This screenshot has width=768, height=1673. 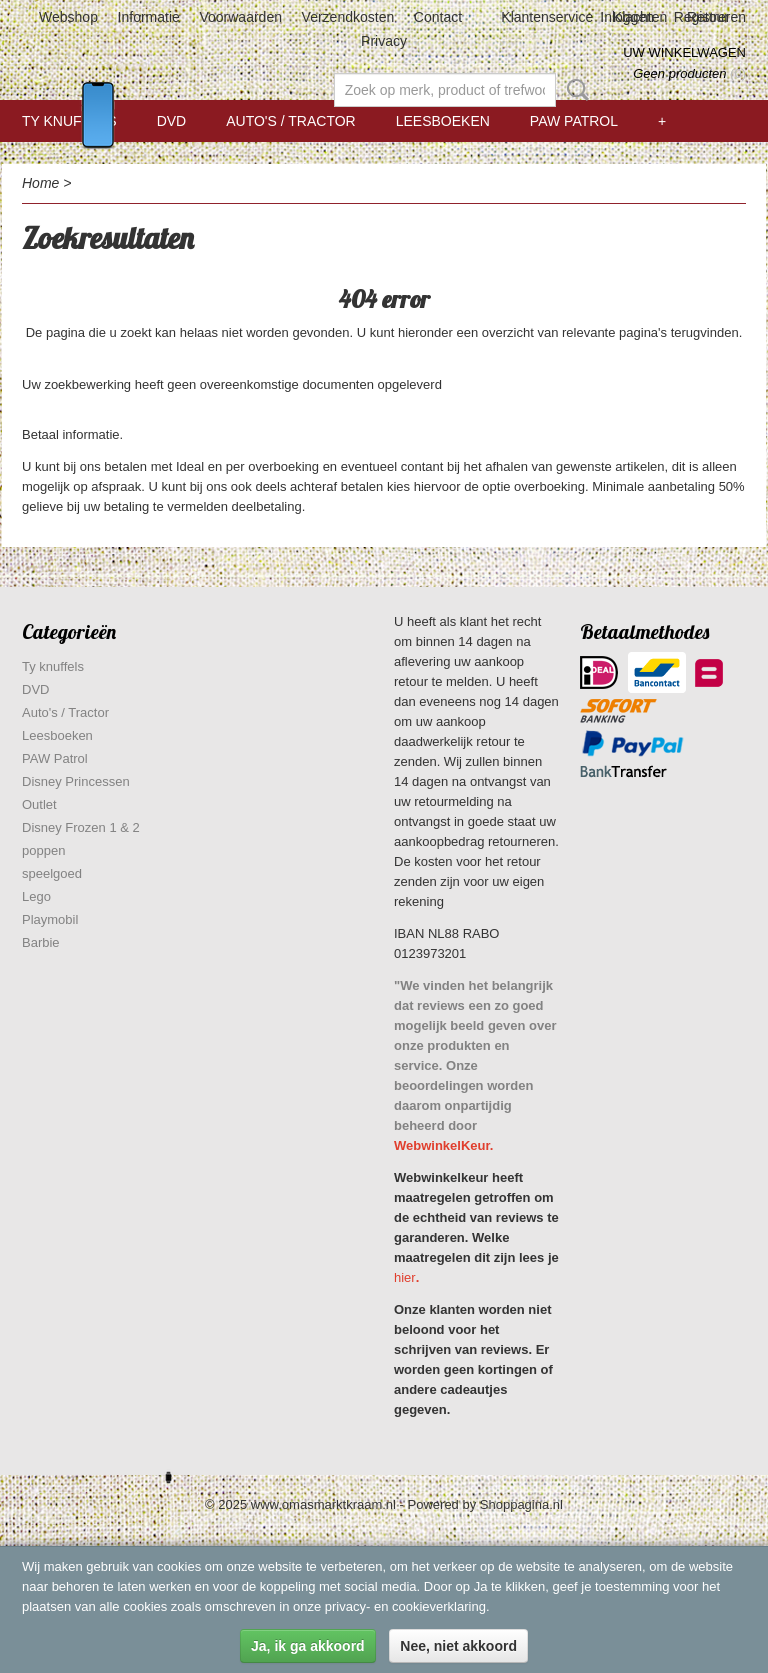 What do you see at coordinates (98, 116) in the screenshot?
I see `iPhone 13 Pro device icon` at bounding box center [98, 116].